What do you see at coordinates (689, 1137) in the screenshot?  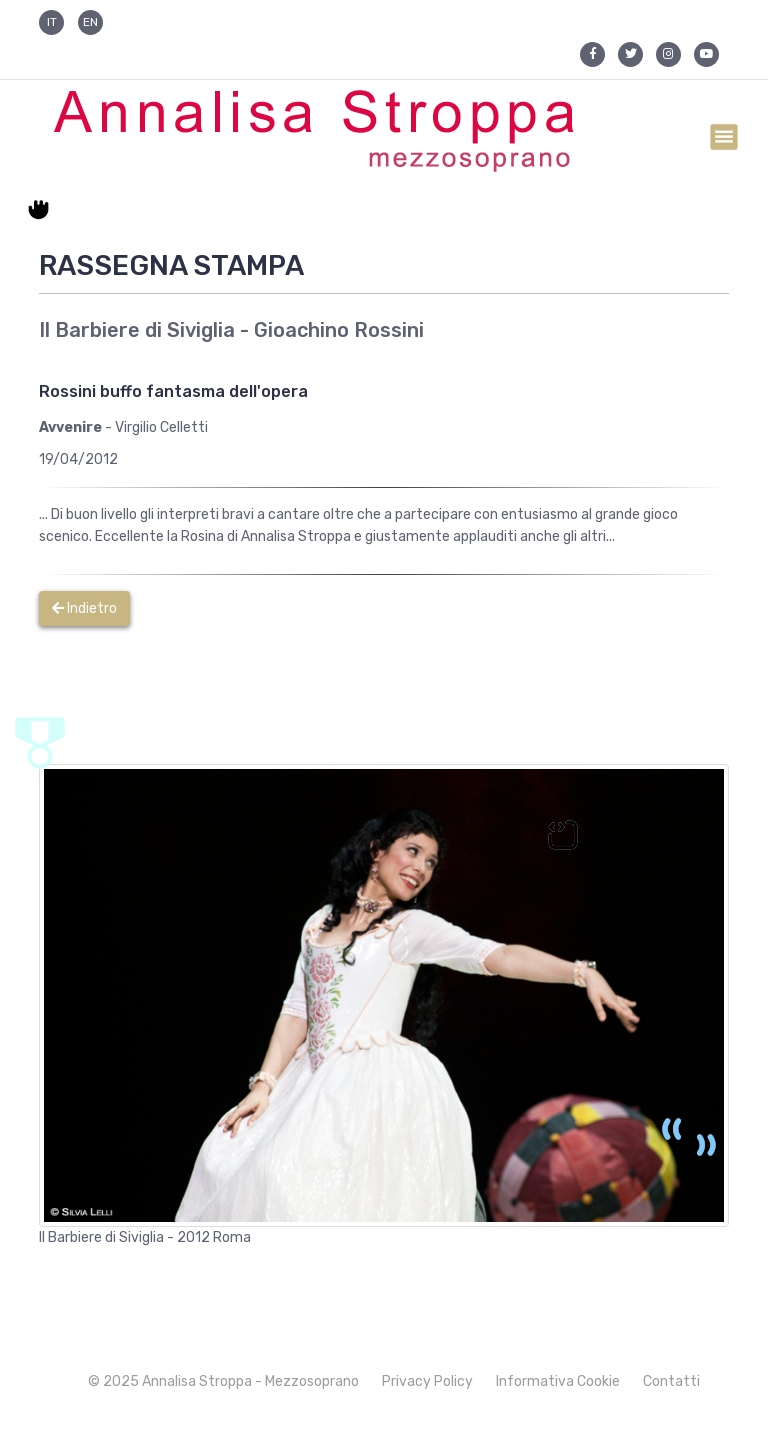 I see `view testimonials or customer quotes` at bounding box center [689, 1137].